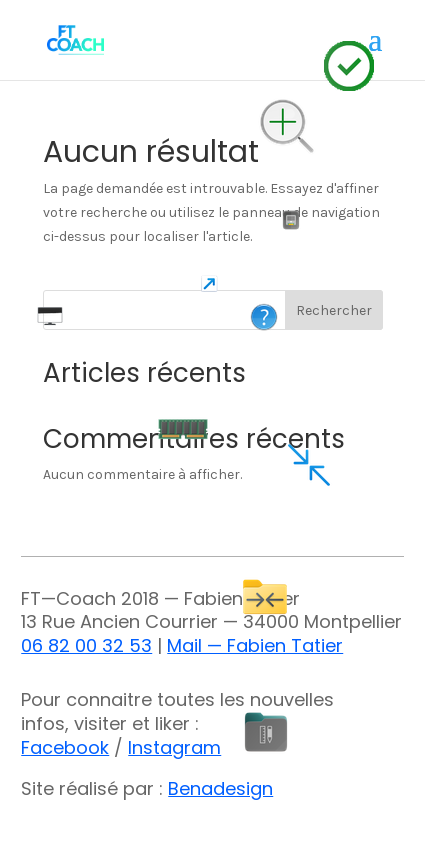  Describe the element at coordinates (265, 598) in the screenshot. I see `compress folder contents to save space` at that location.